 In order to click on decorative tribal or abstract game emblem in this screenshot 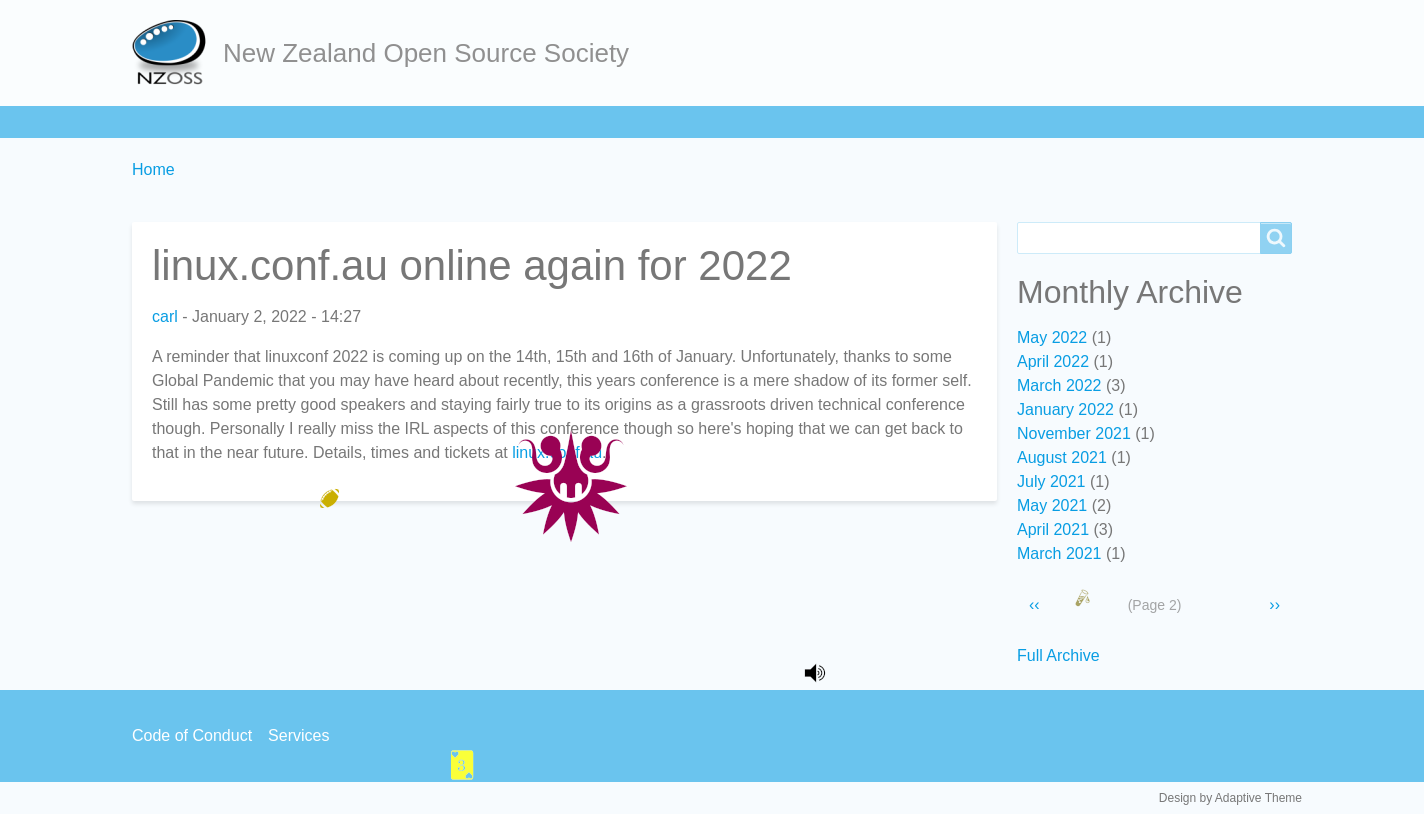, I will do `click(571, 486)`.